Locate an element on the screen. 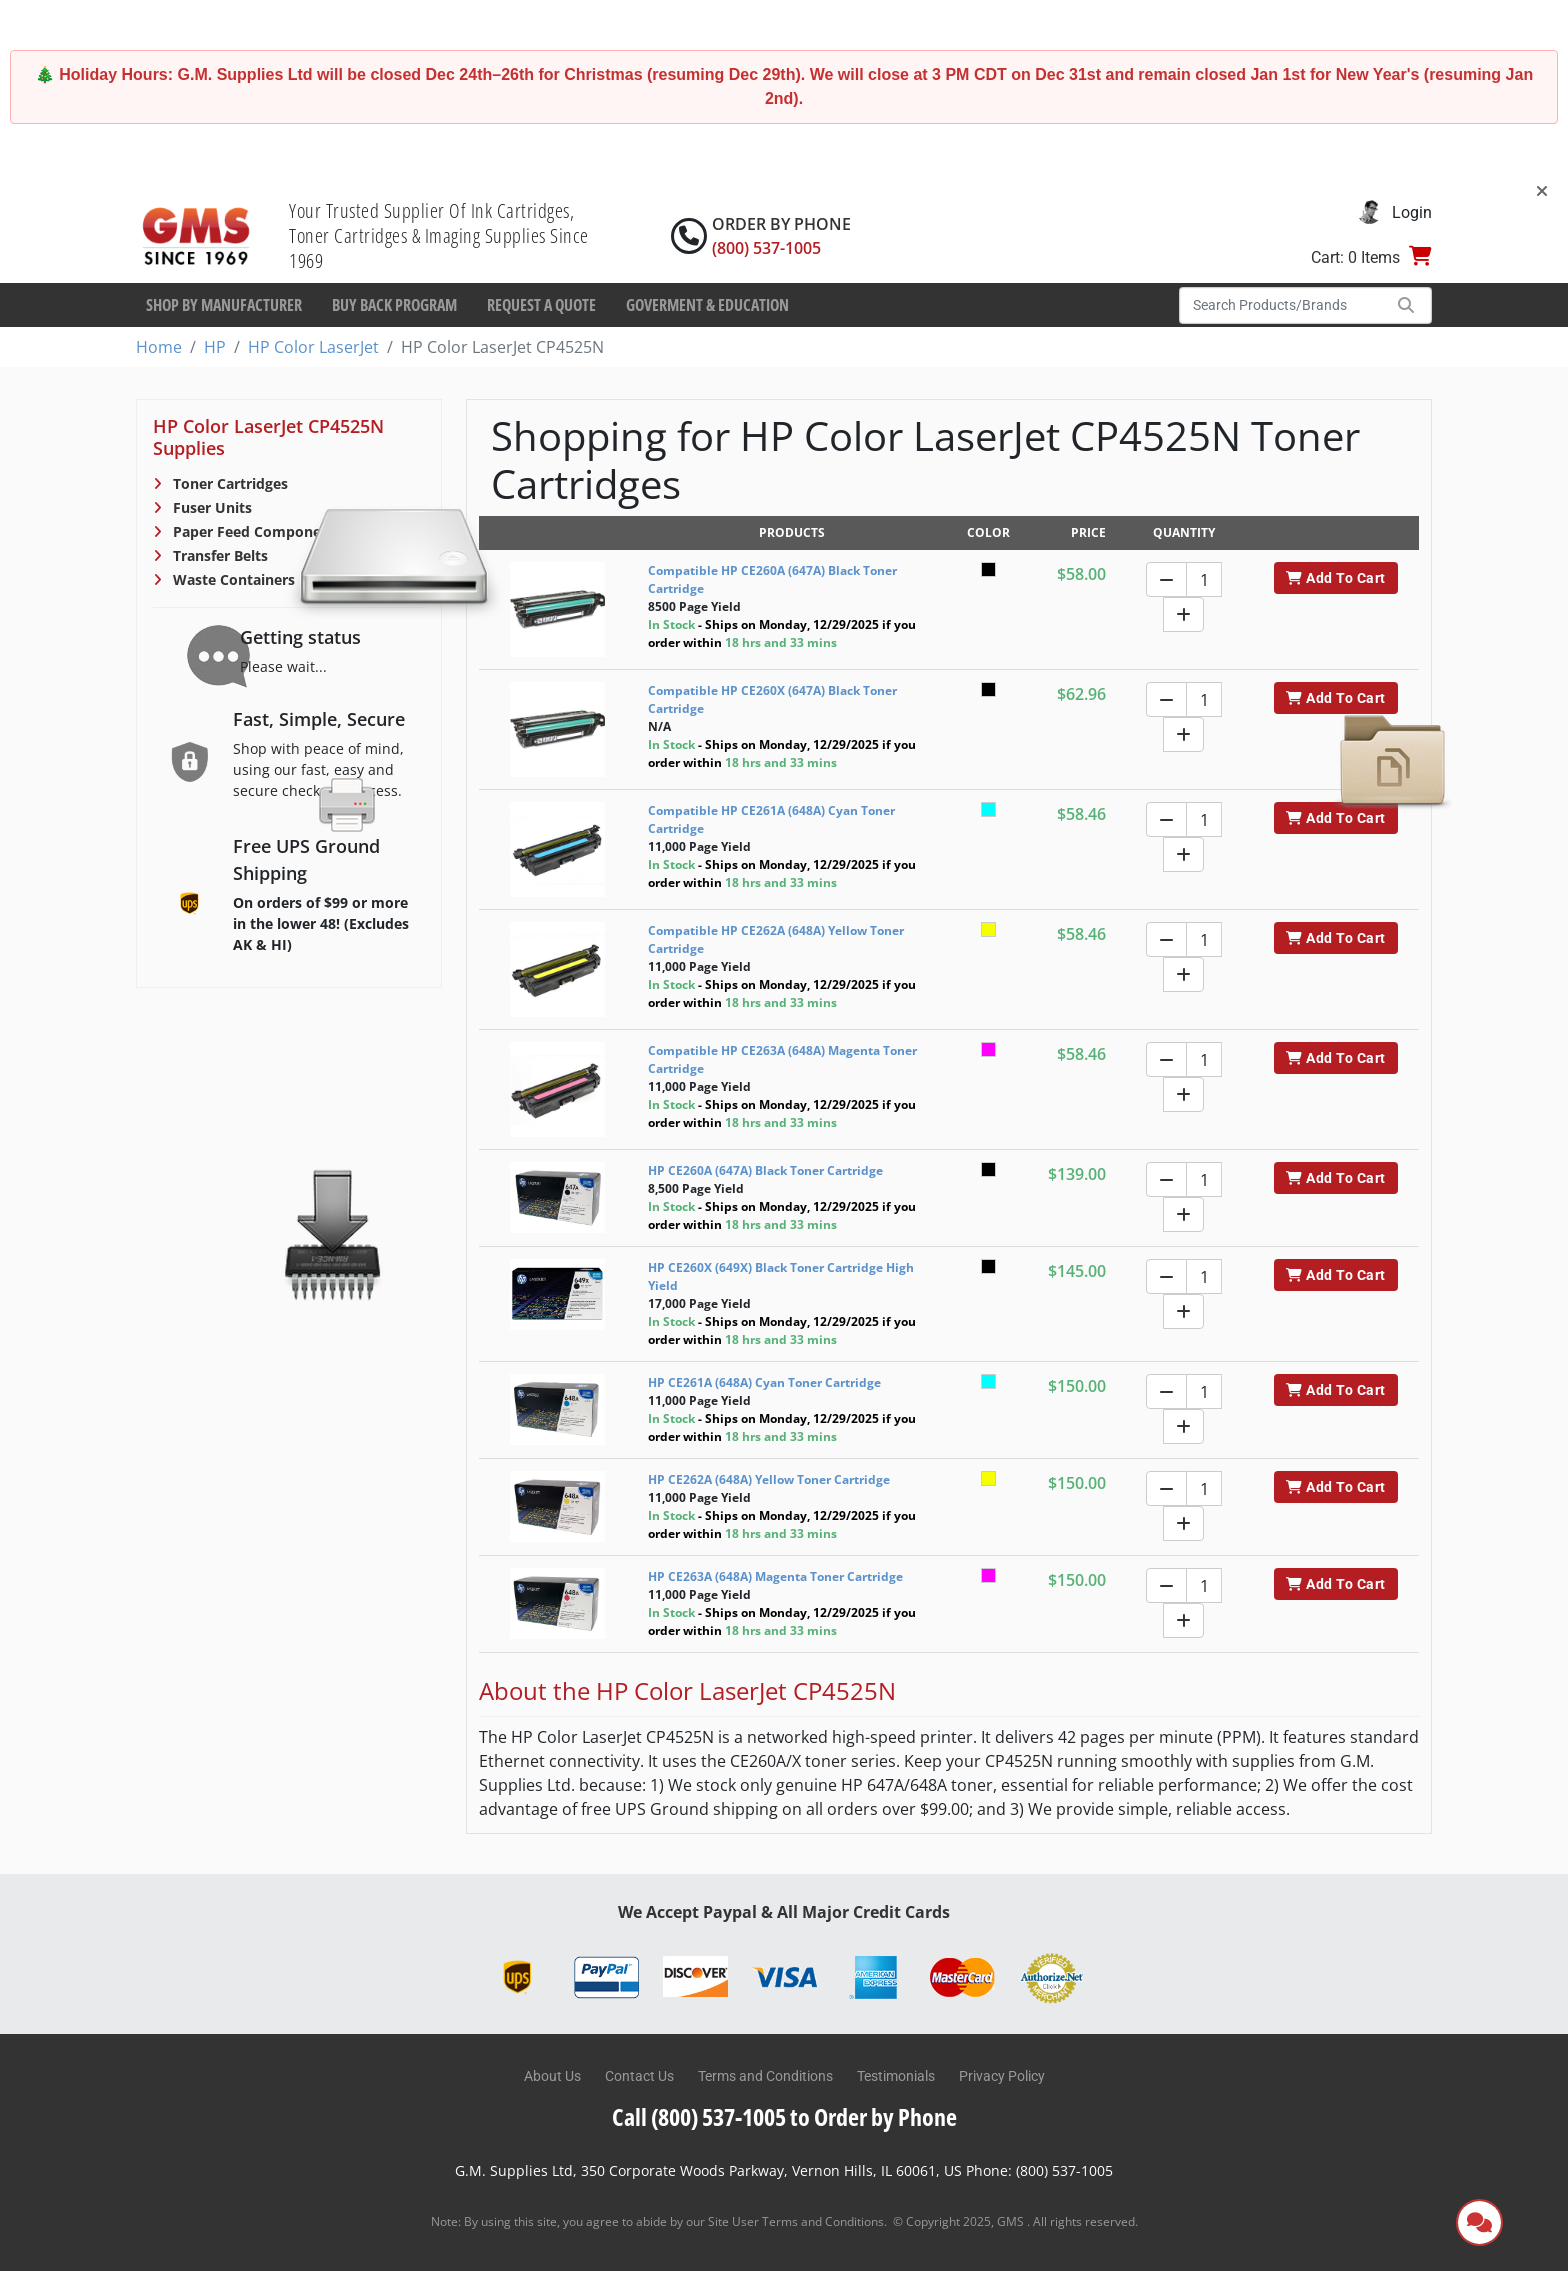 This screenshot has height=2271, width=1568. access printer settings and devices is located at coordinates (347, 805).